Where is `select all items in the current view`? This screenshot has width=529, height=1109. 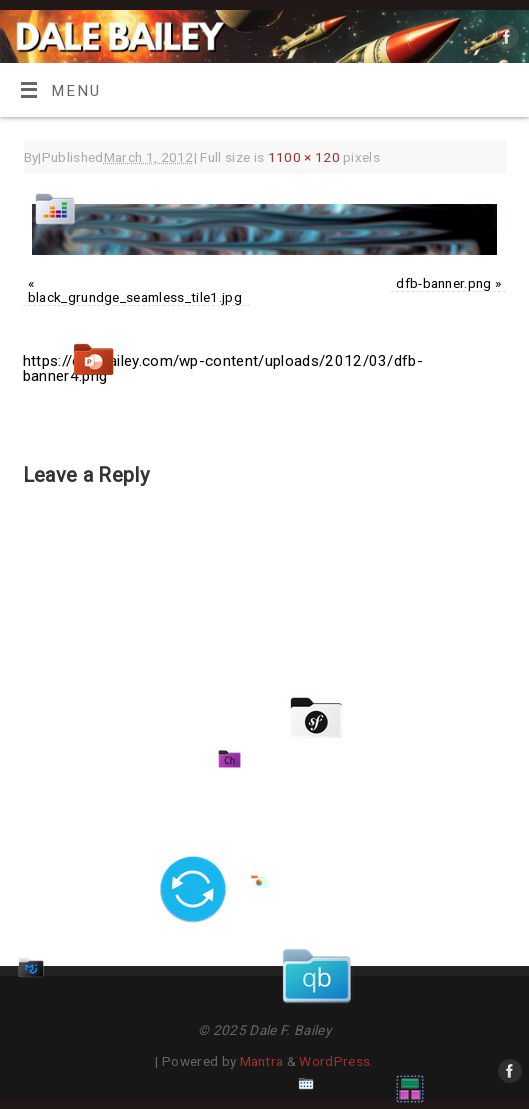 select all items in the current view is located at coordinates (410, 1089).